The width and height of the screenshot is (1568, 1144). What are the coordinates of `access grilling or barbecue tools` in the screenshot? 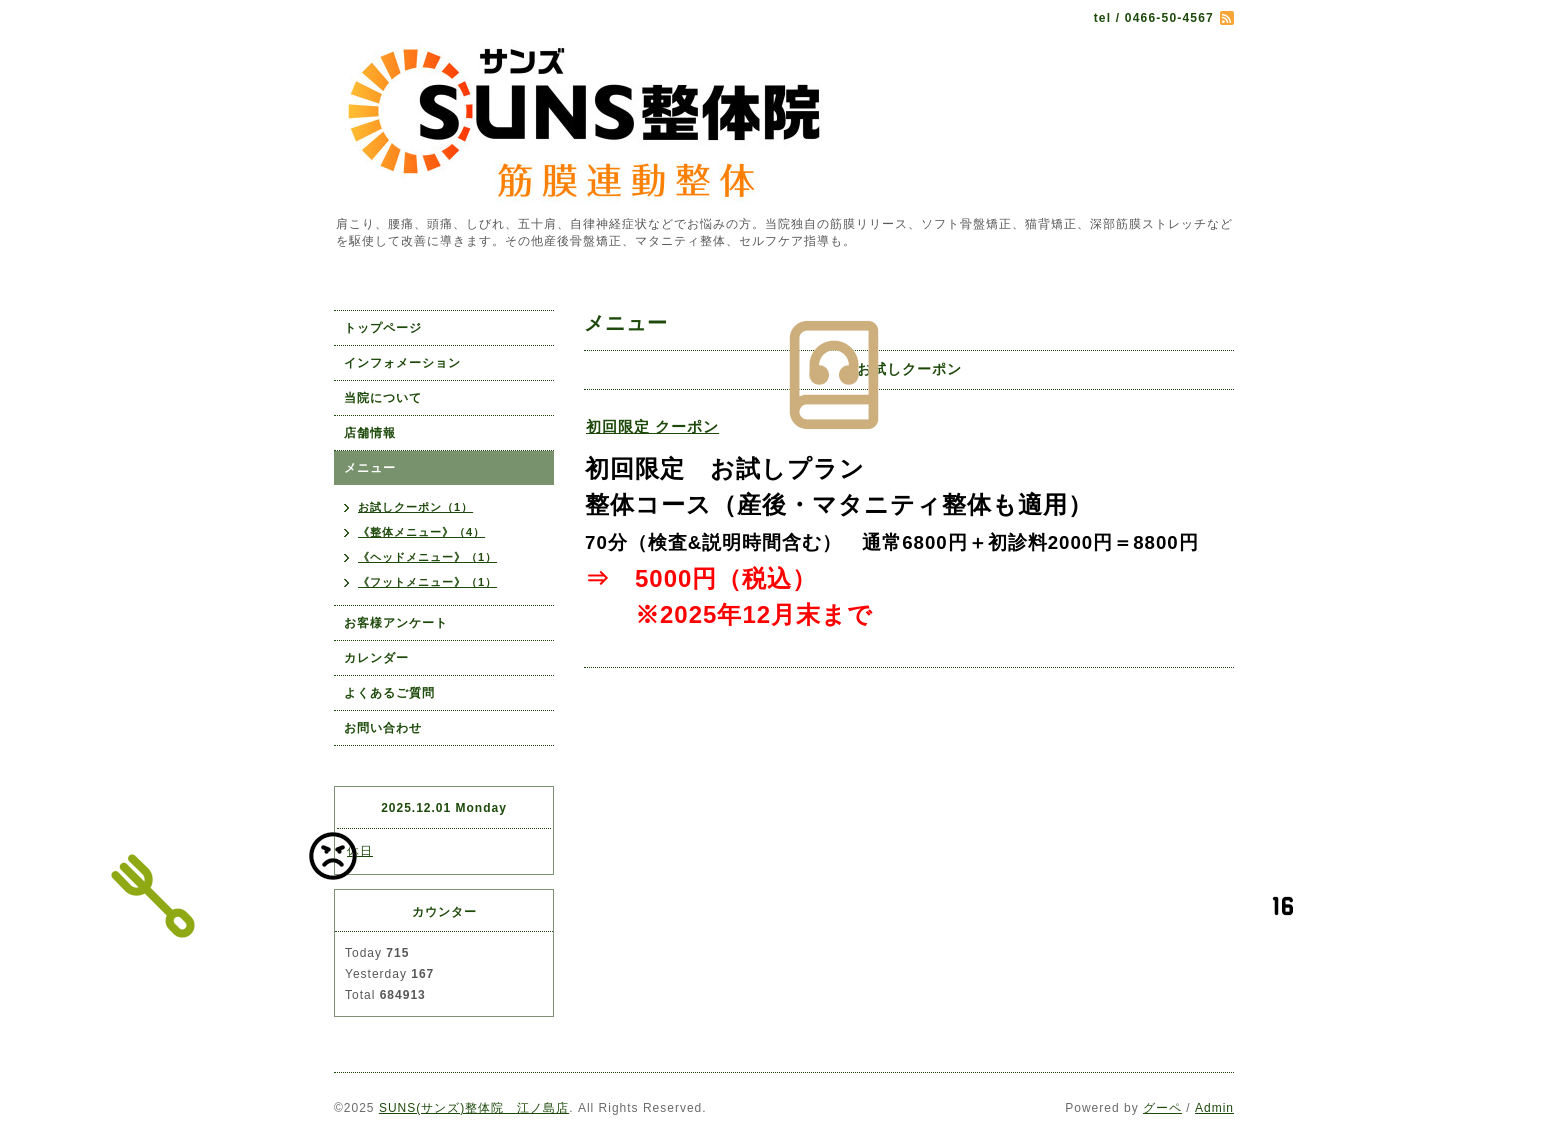 It's located at (153, 896).